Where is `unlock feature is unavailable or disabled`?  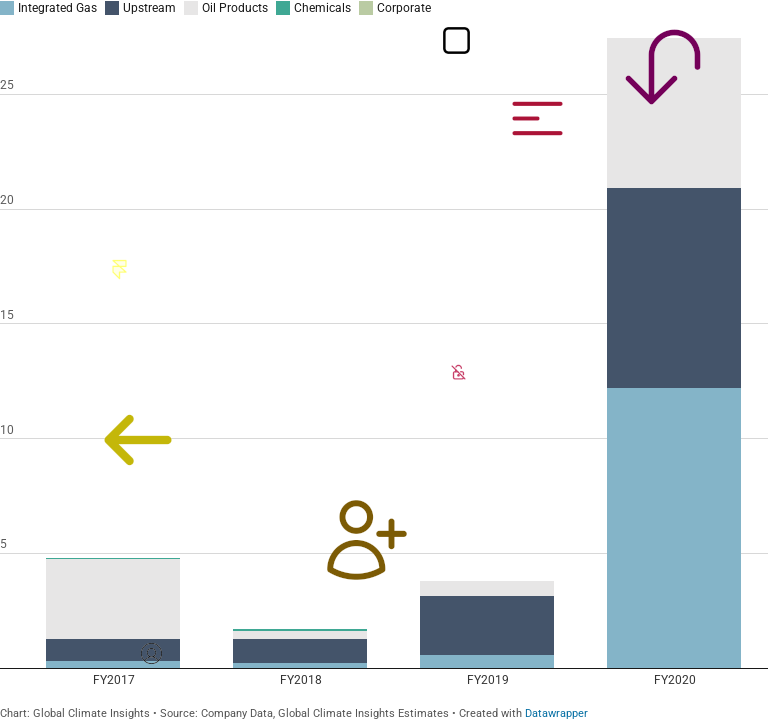 unlock feature is unavailable or disabled is located at coordinates (458, 372).